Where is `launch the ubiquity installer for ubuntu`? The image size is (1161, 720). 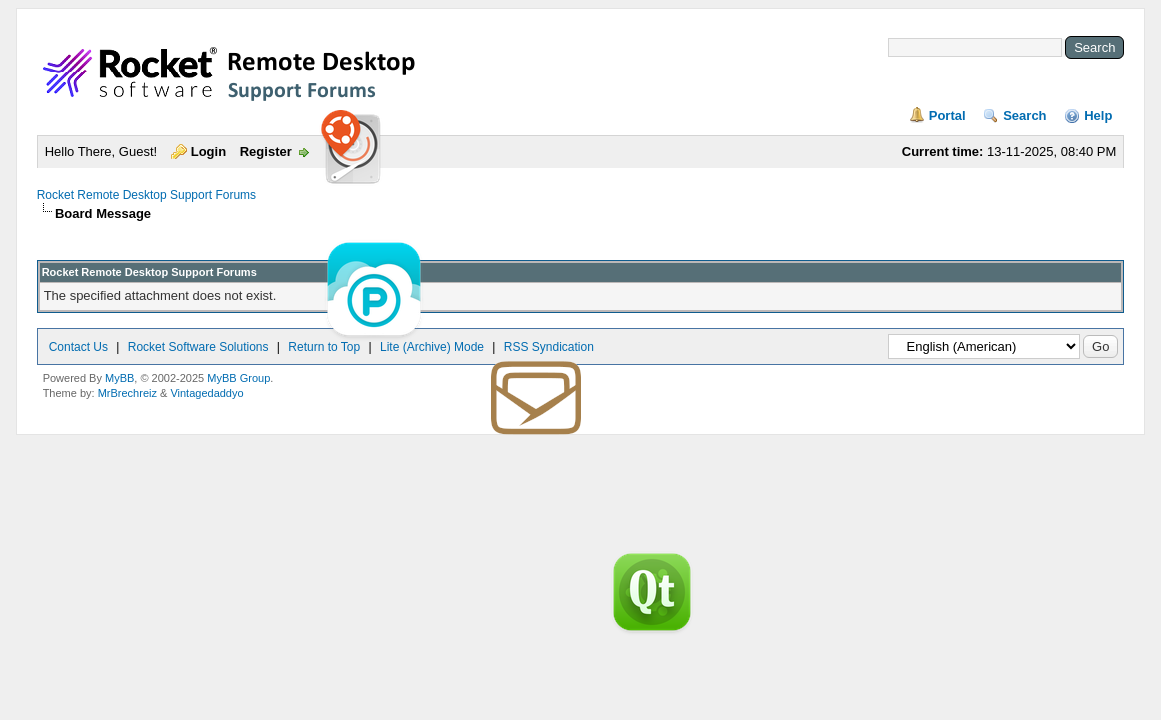
launch the ubiquity installer for ubuntu is located at coordinates (353, 149).